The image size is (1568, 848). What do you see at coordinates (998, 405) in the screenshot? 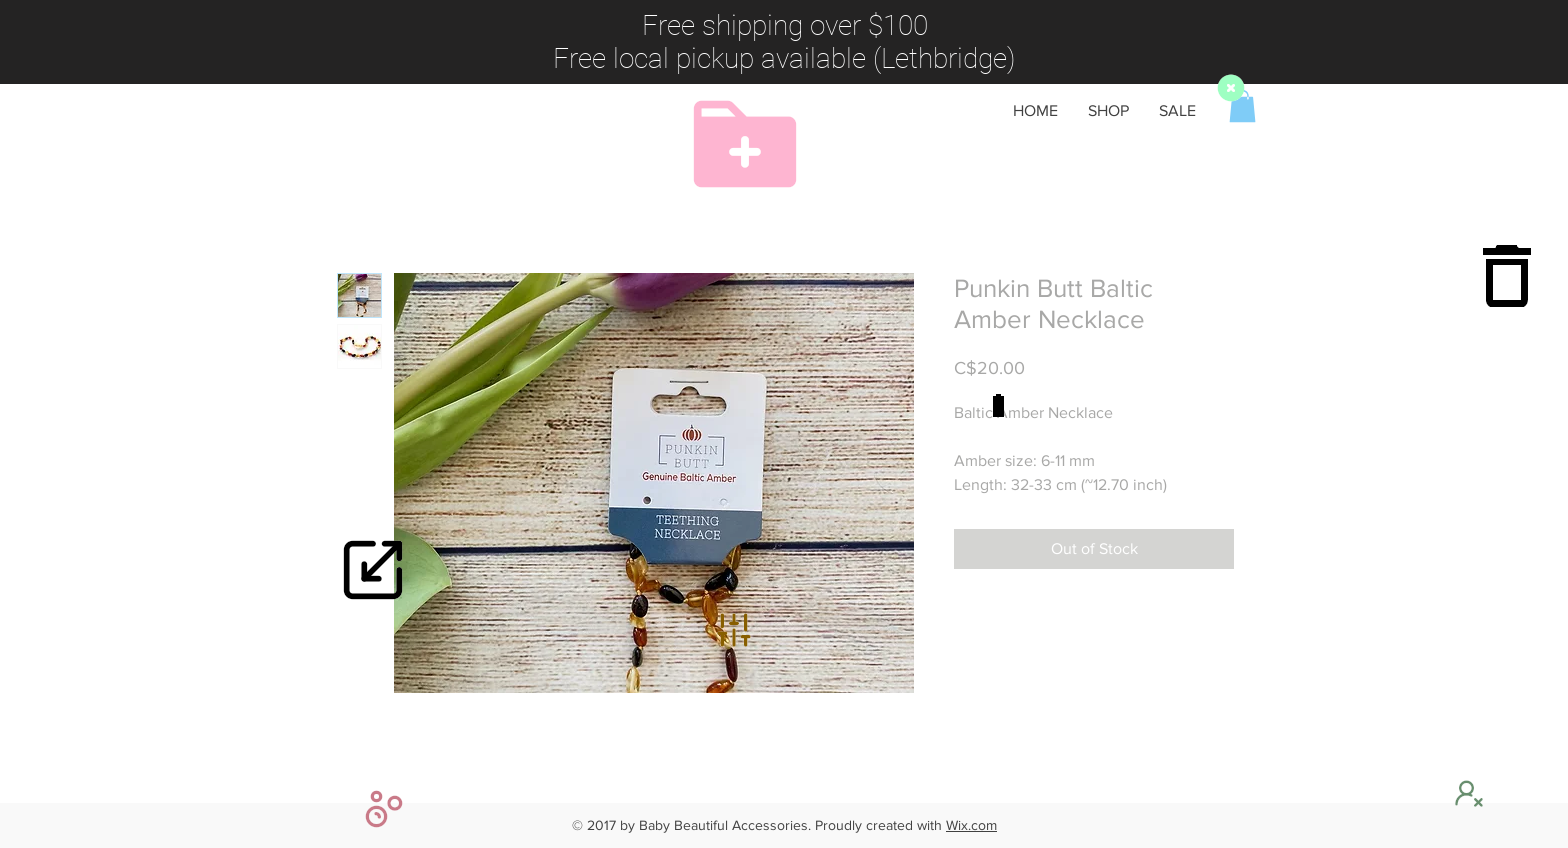
I see `indicates current battery level` at bounding box center [998, 405].